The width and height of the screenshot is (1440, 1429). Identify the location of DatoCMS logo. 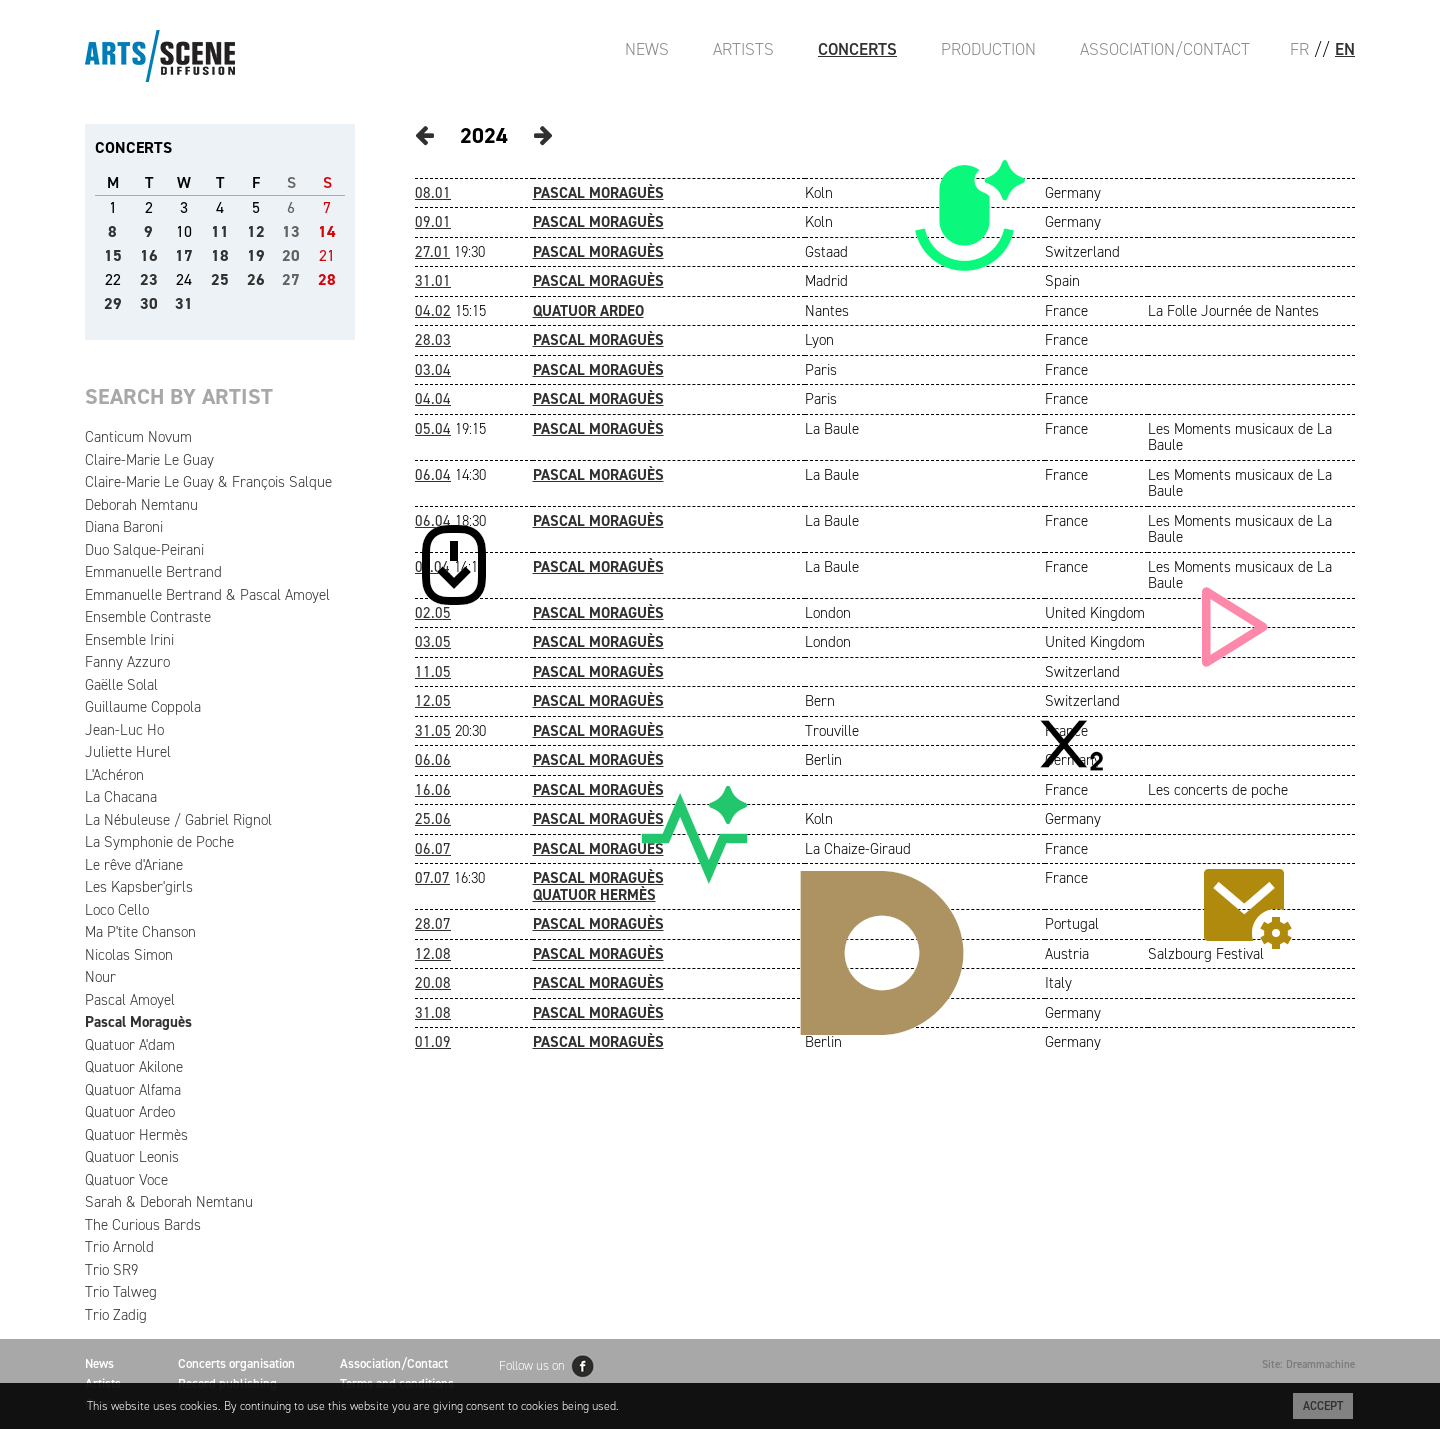
(882, 953).